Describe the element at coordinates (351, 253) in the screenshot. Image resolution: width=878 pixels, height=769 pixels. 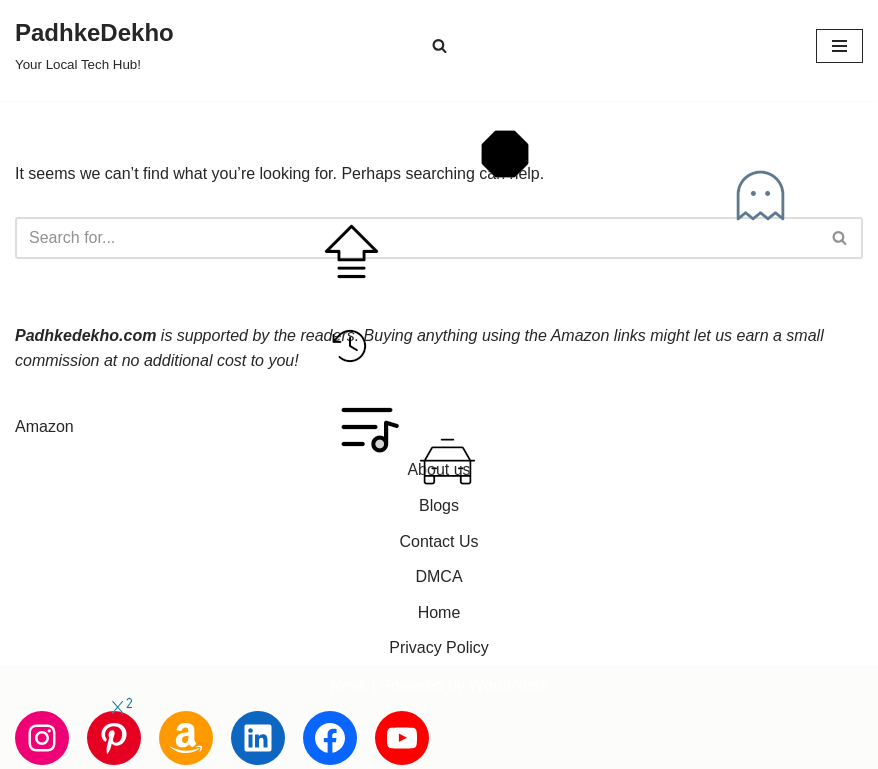
I see `upload file or content` at that location.